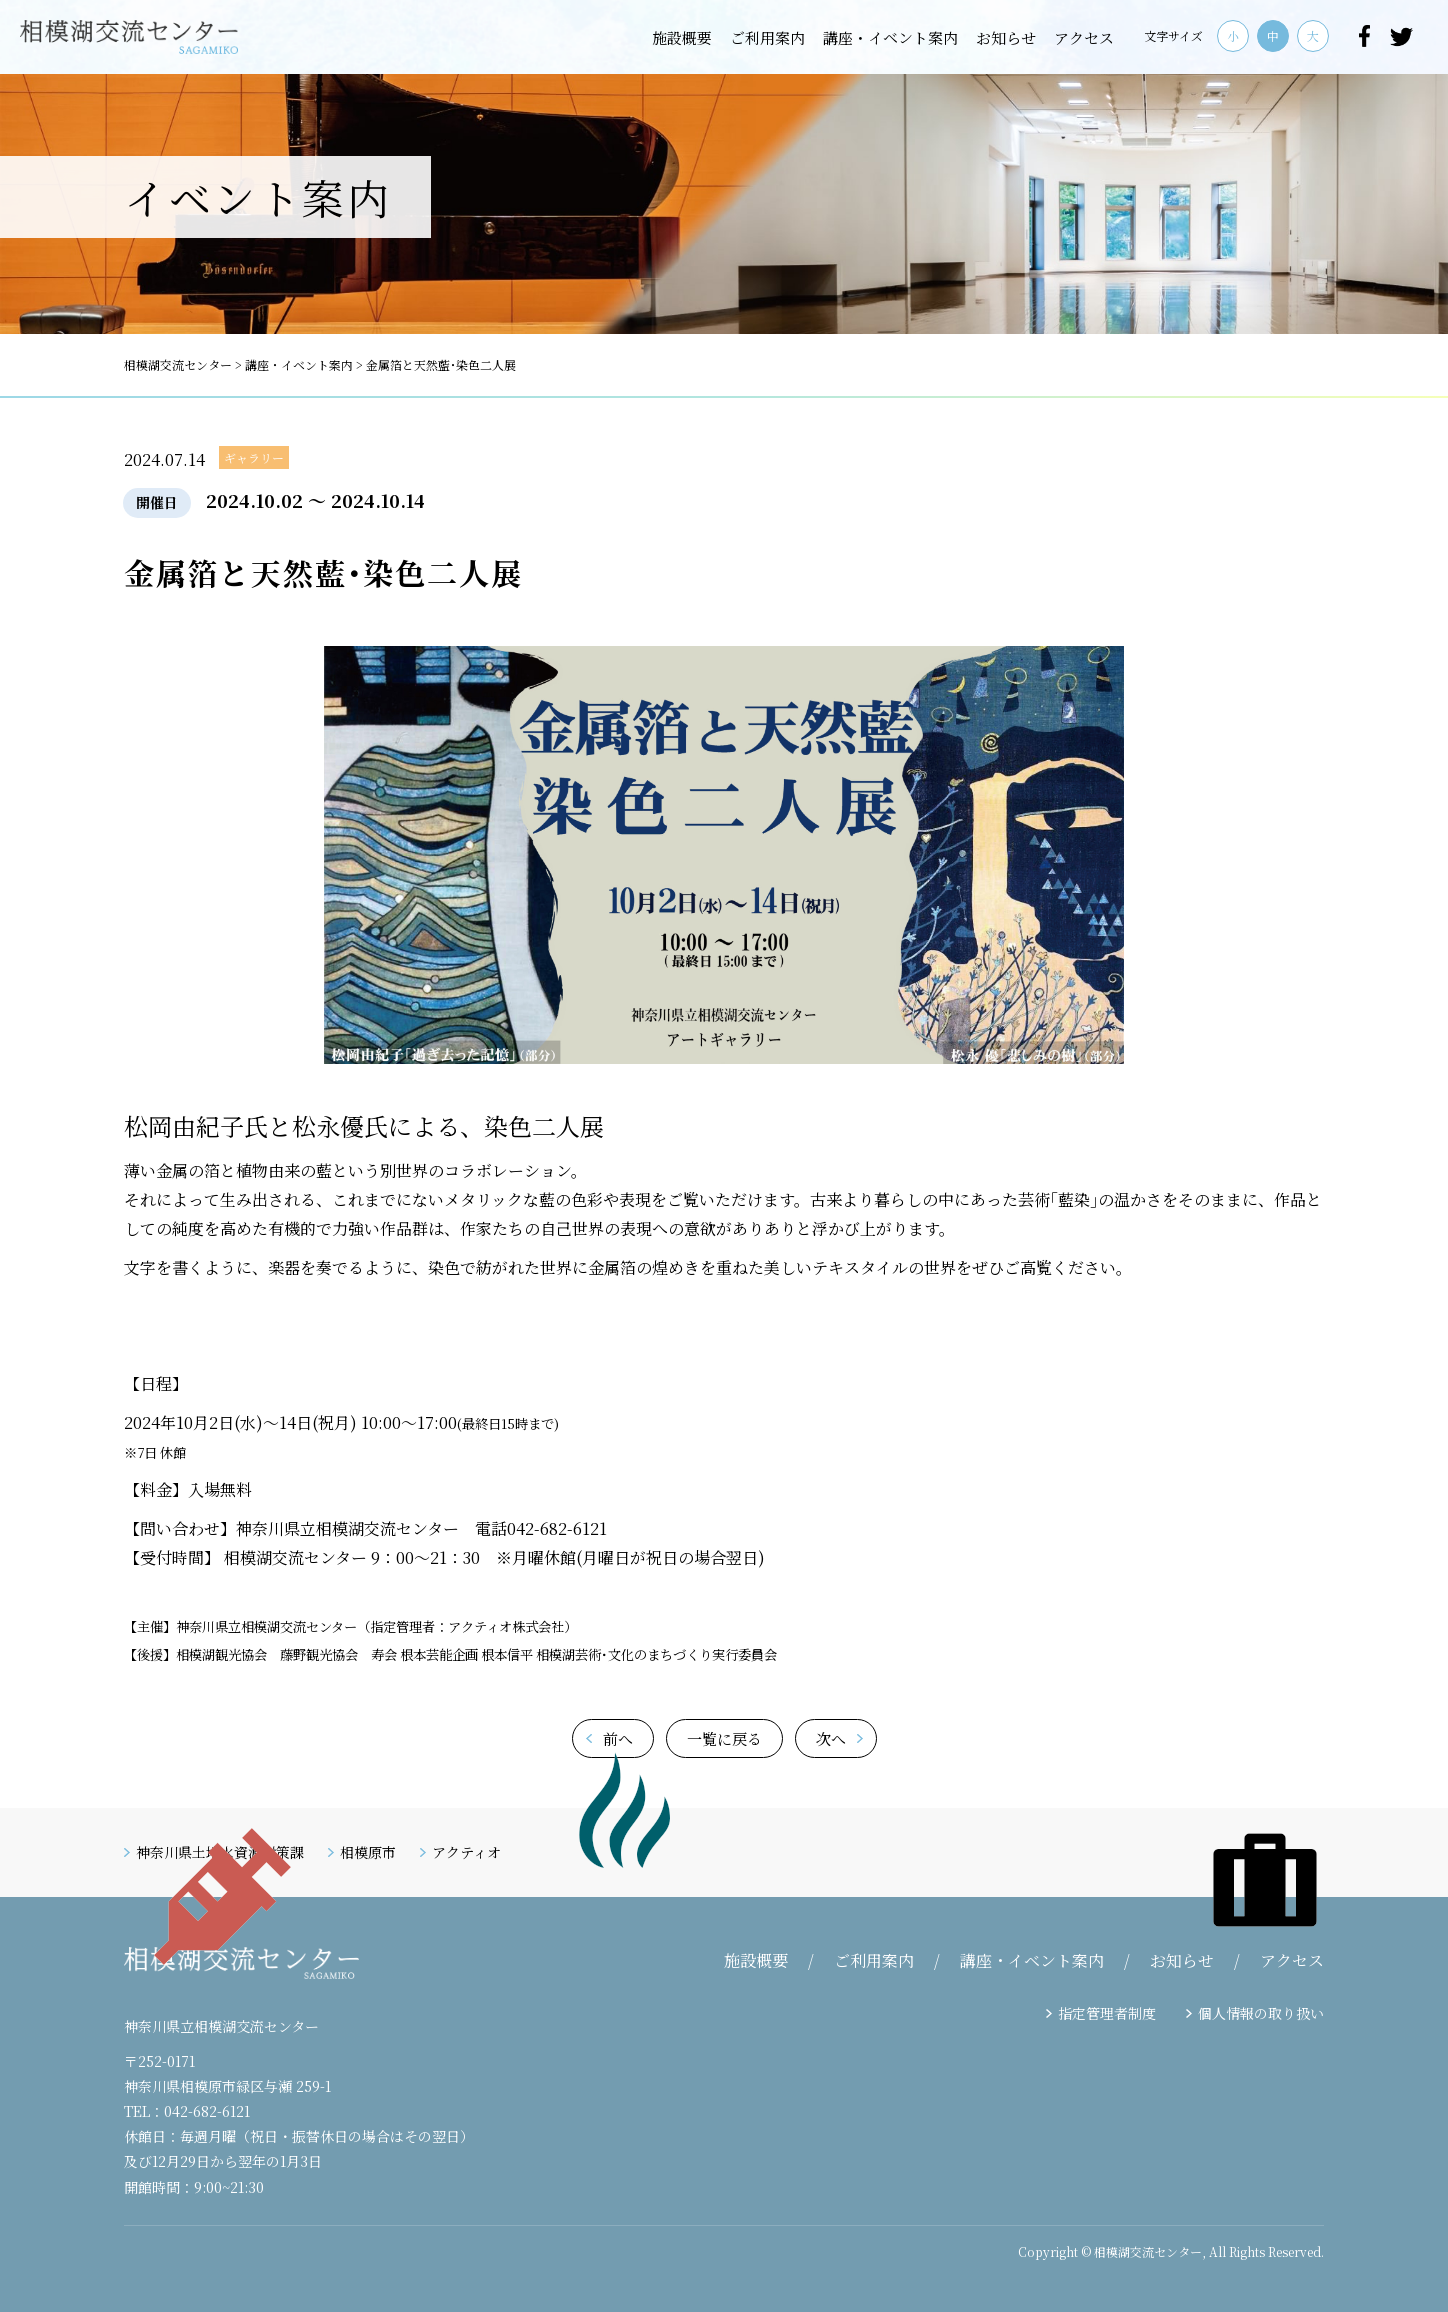 The image size is (1448, 2312). What do you see at coordinates (224, 1895) in the screenshot?
I see `access medical or vaccination records` at bounding box center [224, 1895].